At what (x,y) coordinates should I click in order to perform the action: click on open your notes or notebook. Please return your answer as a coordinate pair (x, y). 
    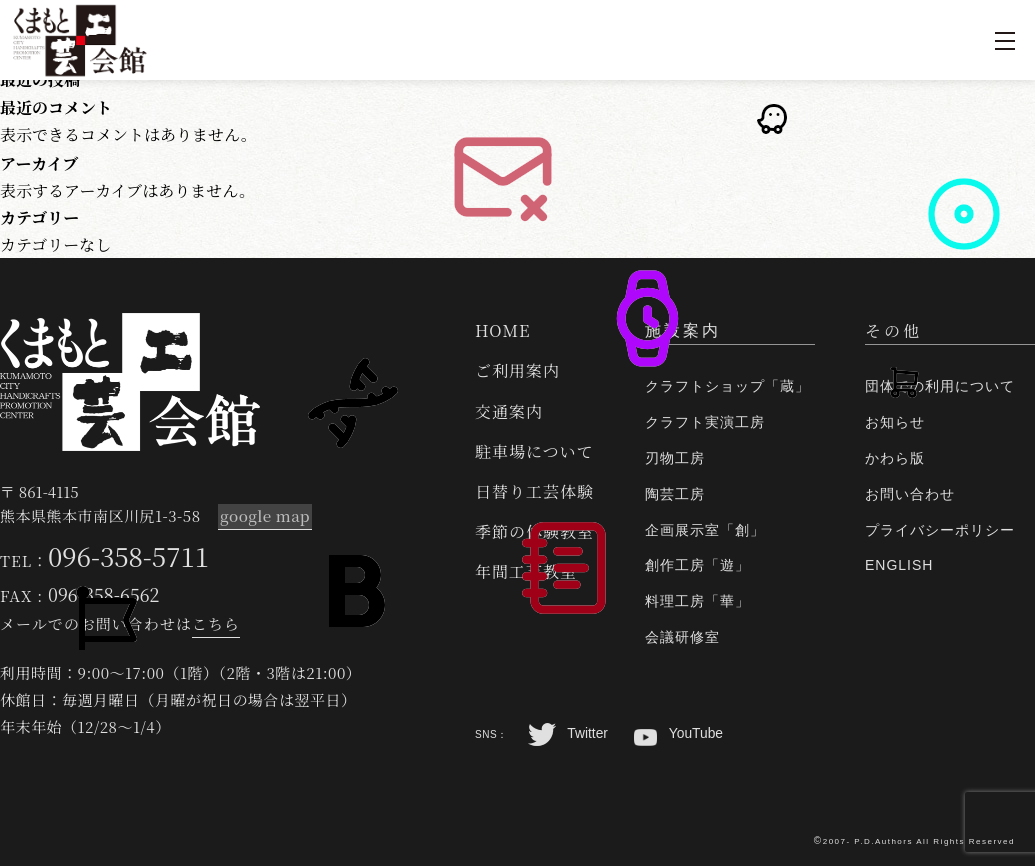
    Looking at the image, I should click on (568, 568).